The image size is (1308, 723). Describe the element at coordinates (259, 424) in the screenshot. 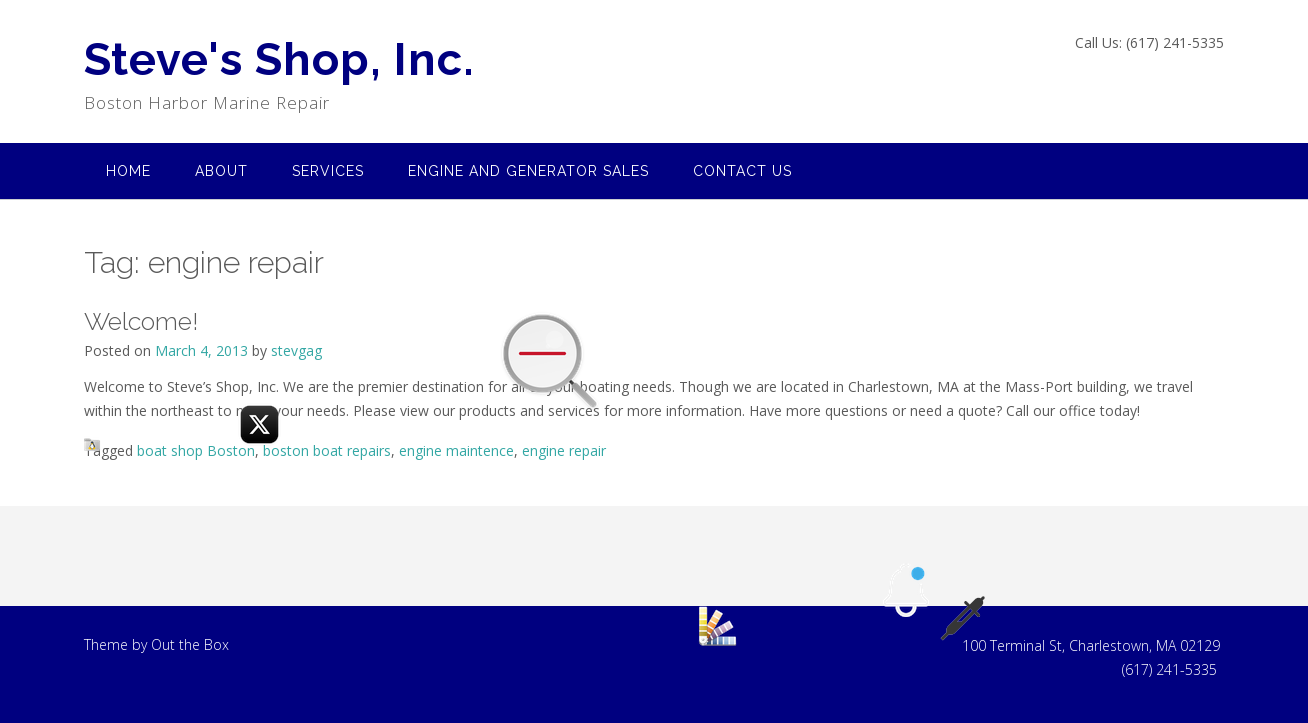

I see `open the X (formerly Twitter) app` at that location.